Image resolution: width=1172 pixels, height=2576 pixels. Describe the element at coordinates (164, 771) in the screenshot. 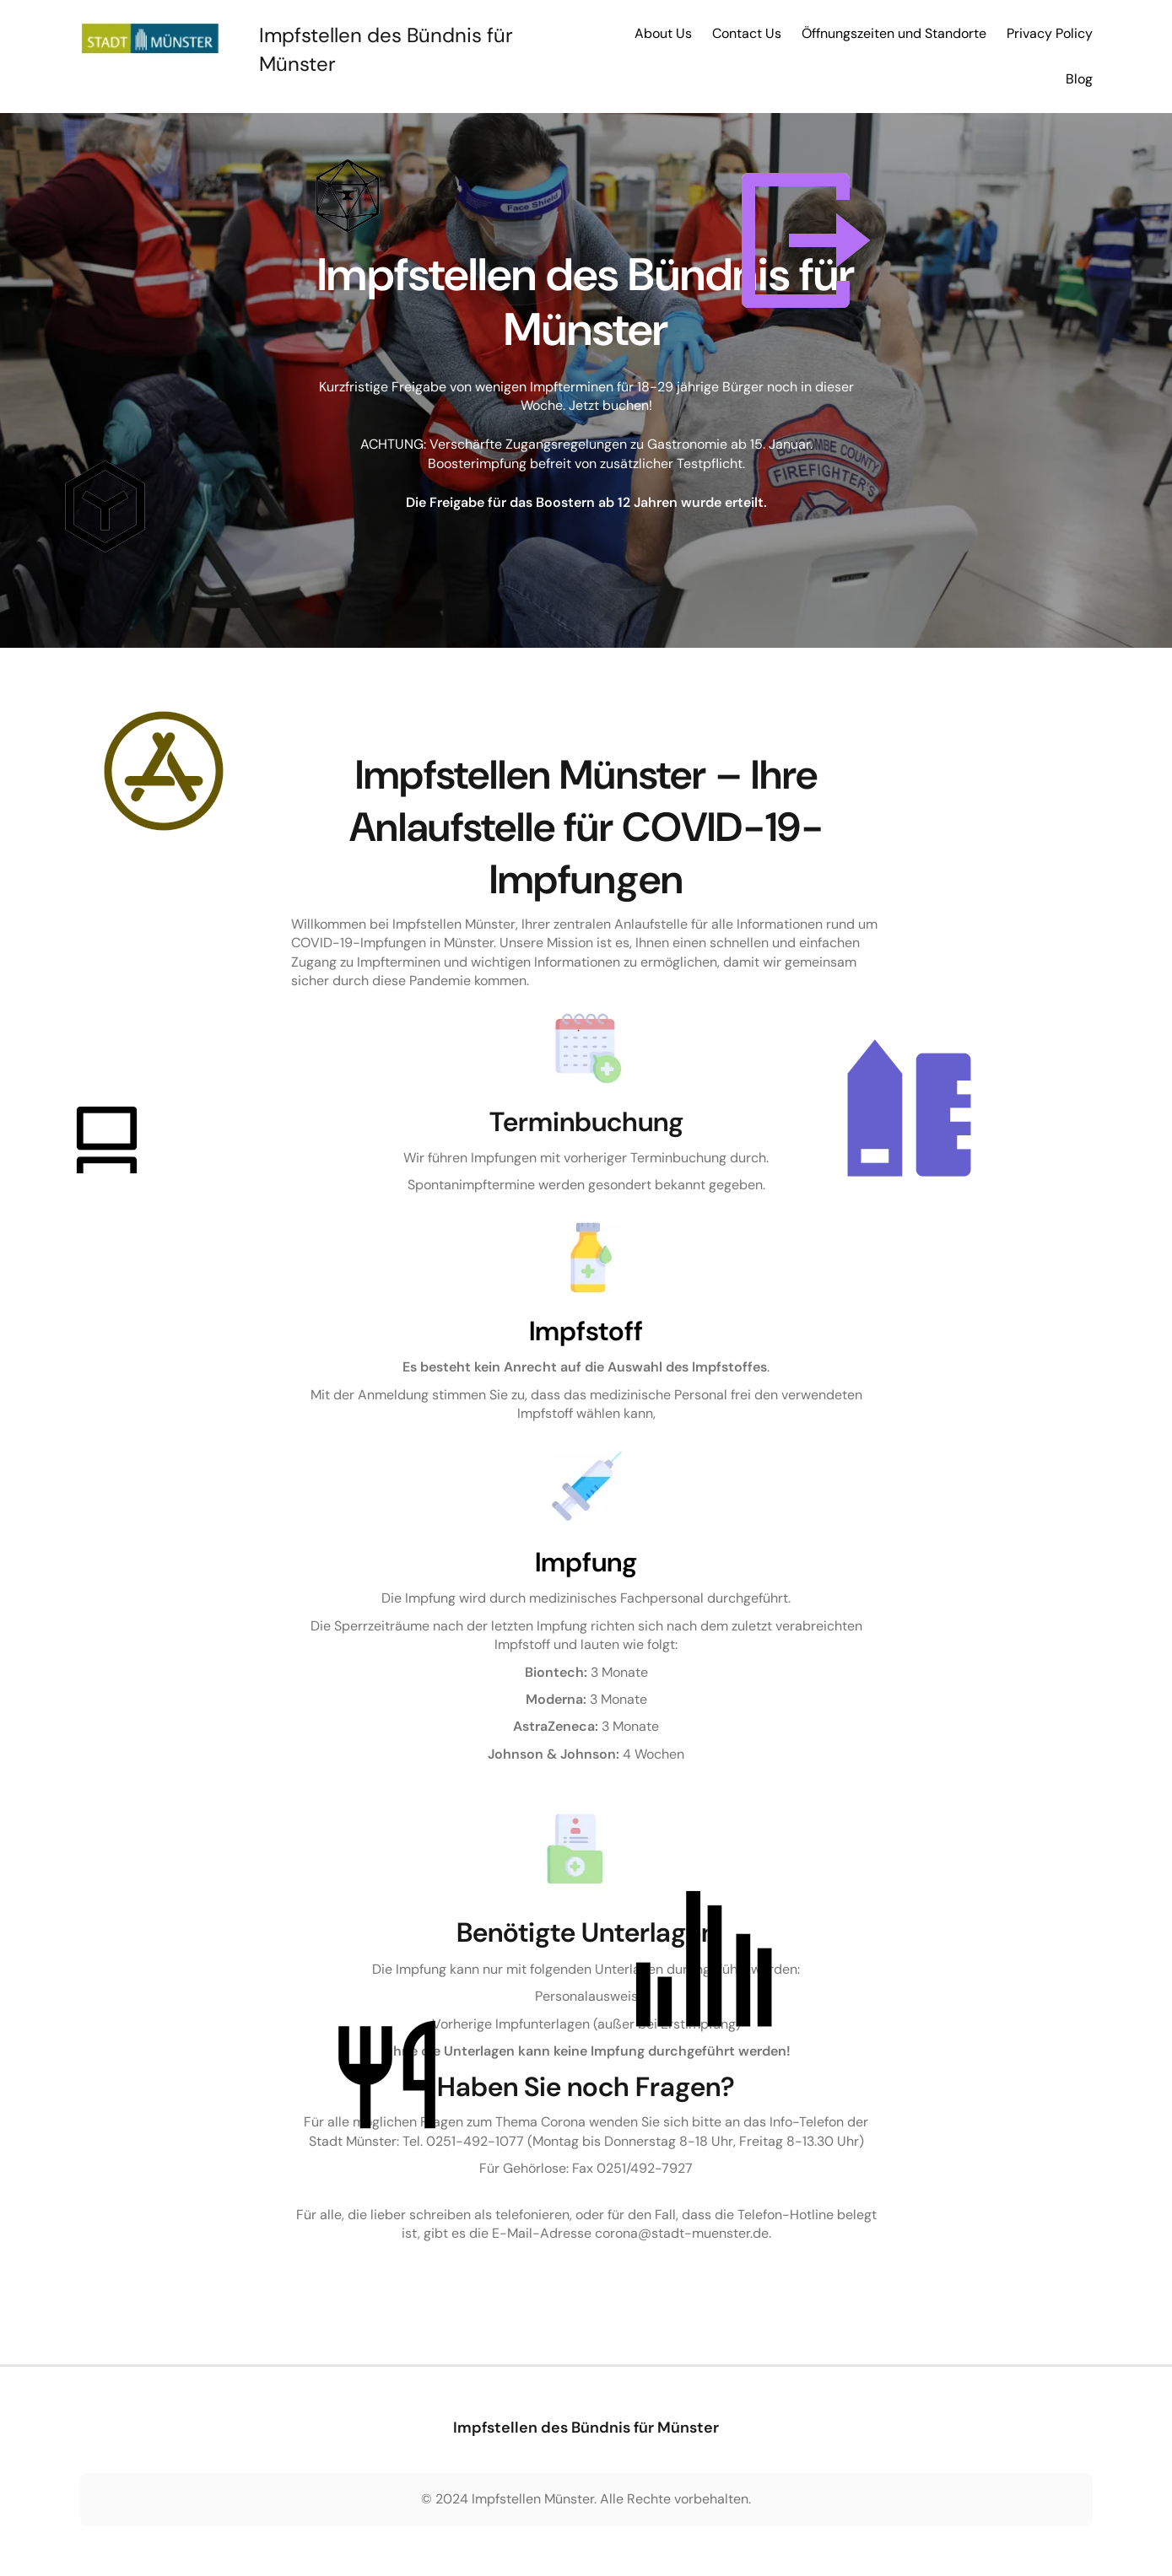

I see `open the Apple App Store` at that location.